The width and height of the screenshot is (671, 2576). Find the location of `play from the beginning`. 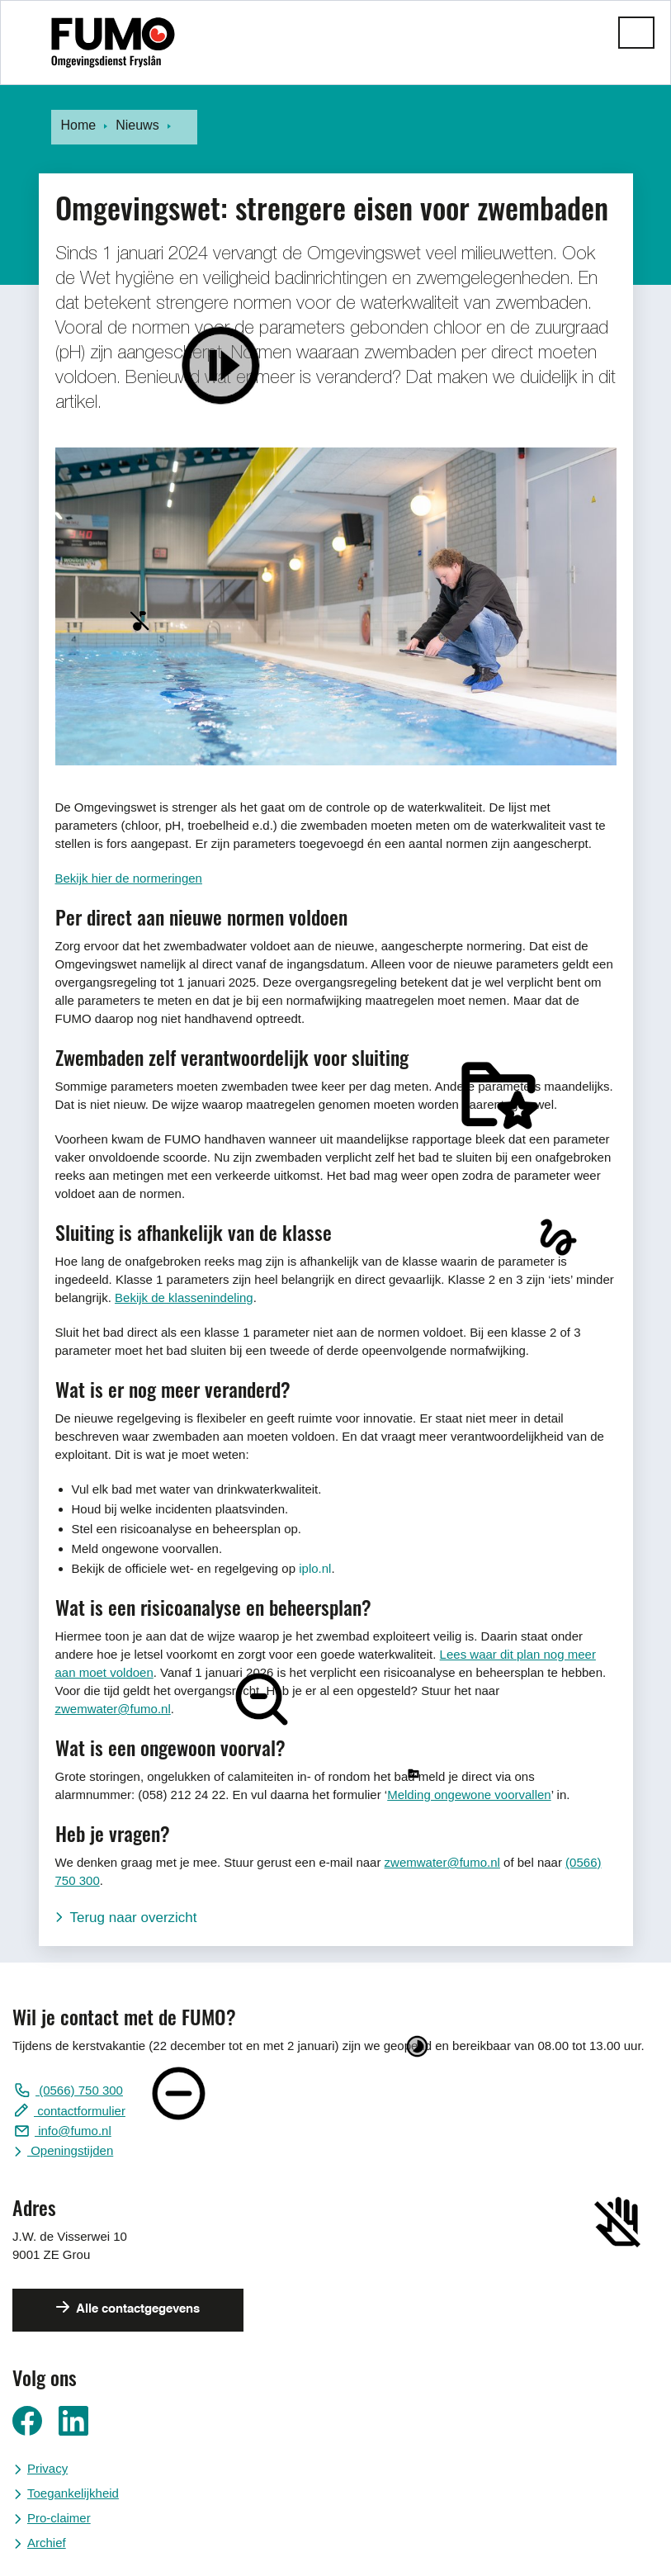

play from the beginning is located at coordinates (220, 365).